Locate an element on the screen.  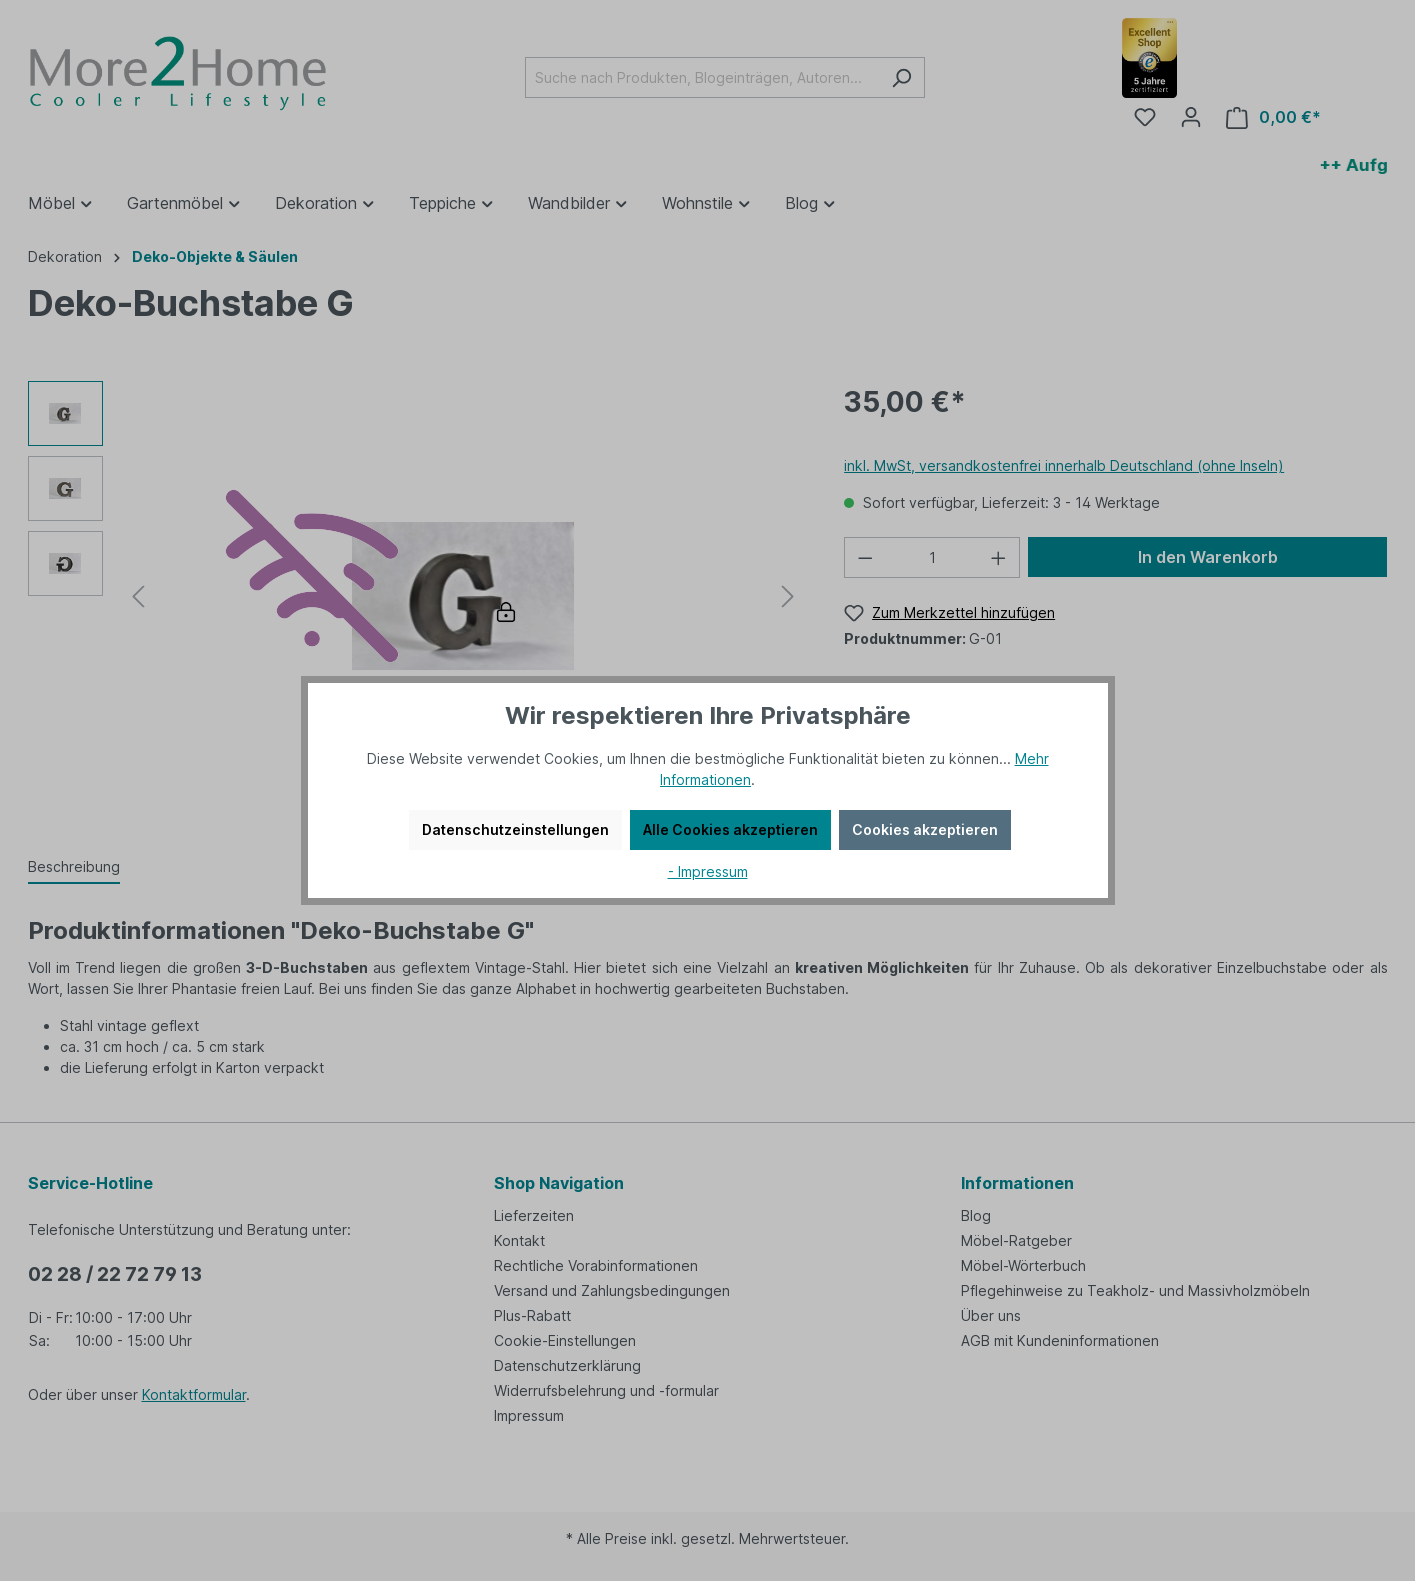
indicates wifi is currently disabled is located at coordinates (312, 576).